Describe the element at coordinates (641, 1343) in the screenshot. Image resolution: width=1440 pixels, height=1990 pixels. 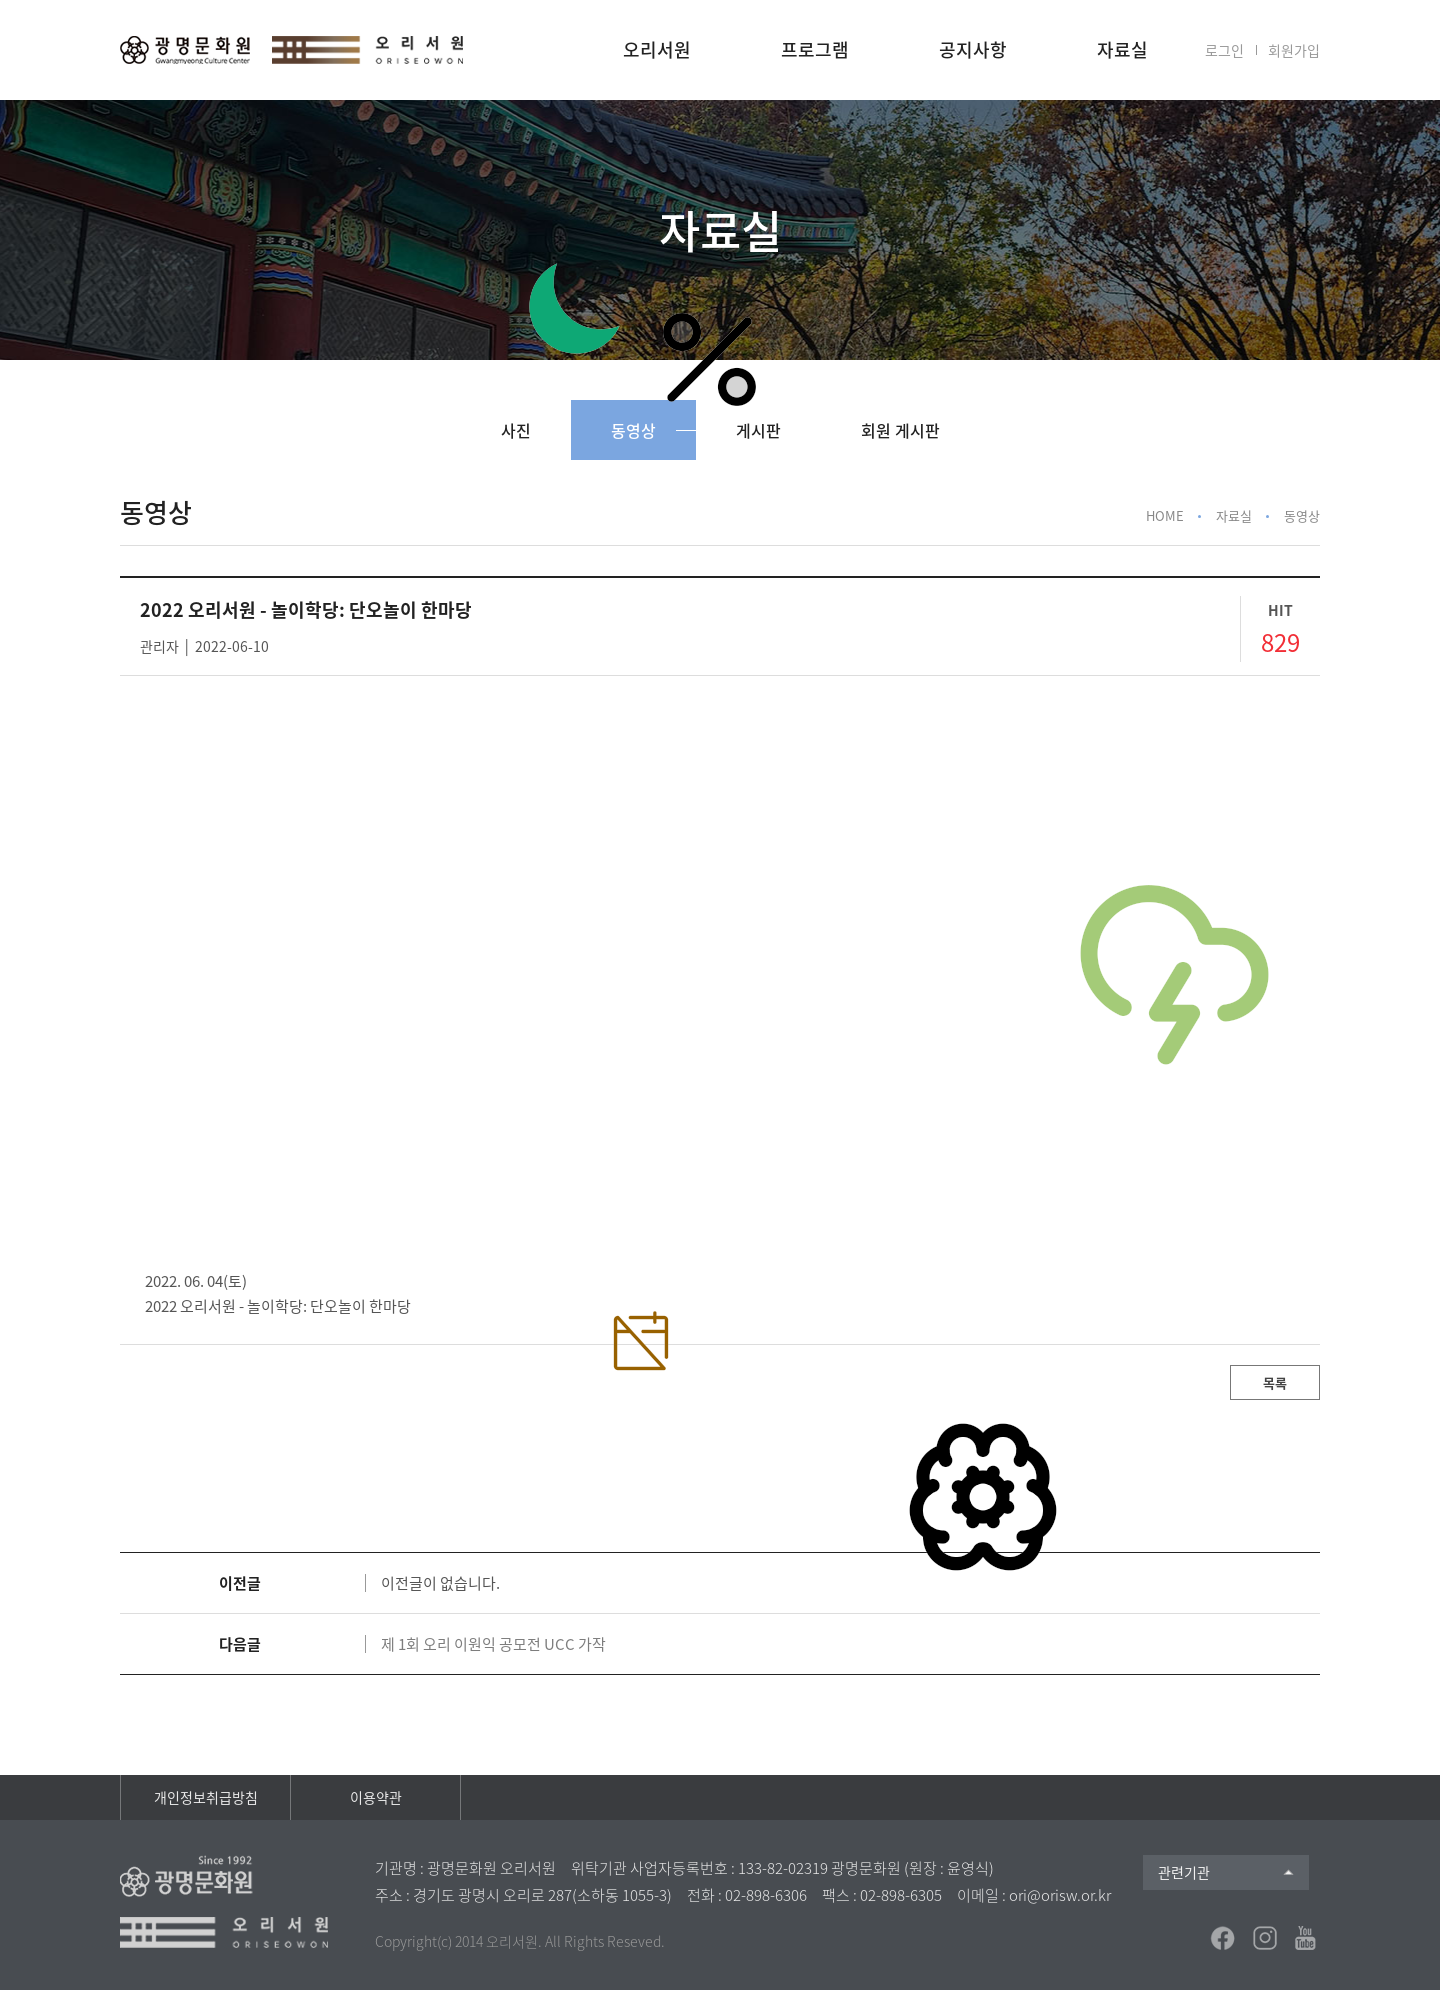
I see `disable calendar or scheduling features` at that location.